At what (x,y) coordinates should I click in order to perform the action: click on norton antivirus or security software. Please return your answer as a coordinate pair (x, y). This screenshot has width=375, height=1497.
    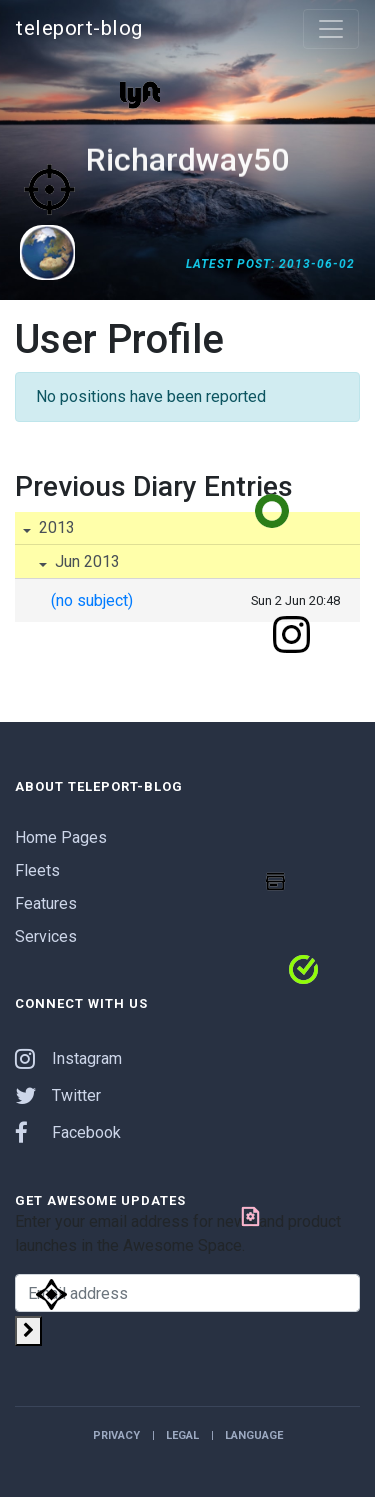
    Looking at the image, I should click on (303, 969).